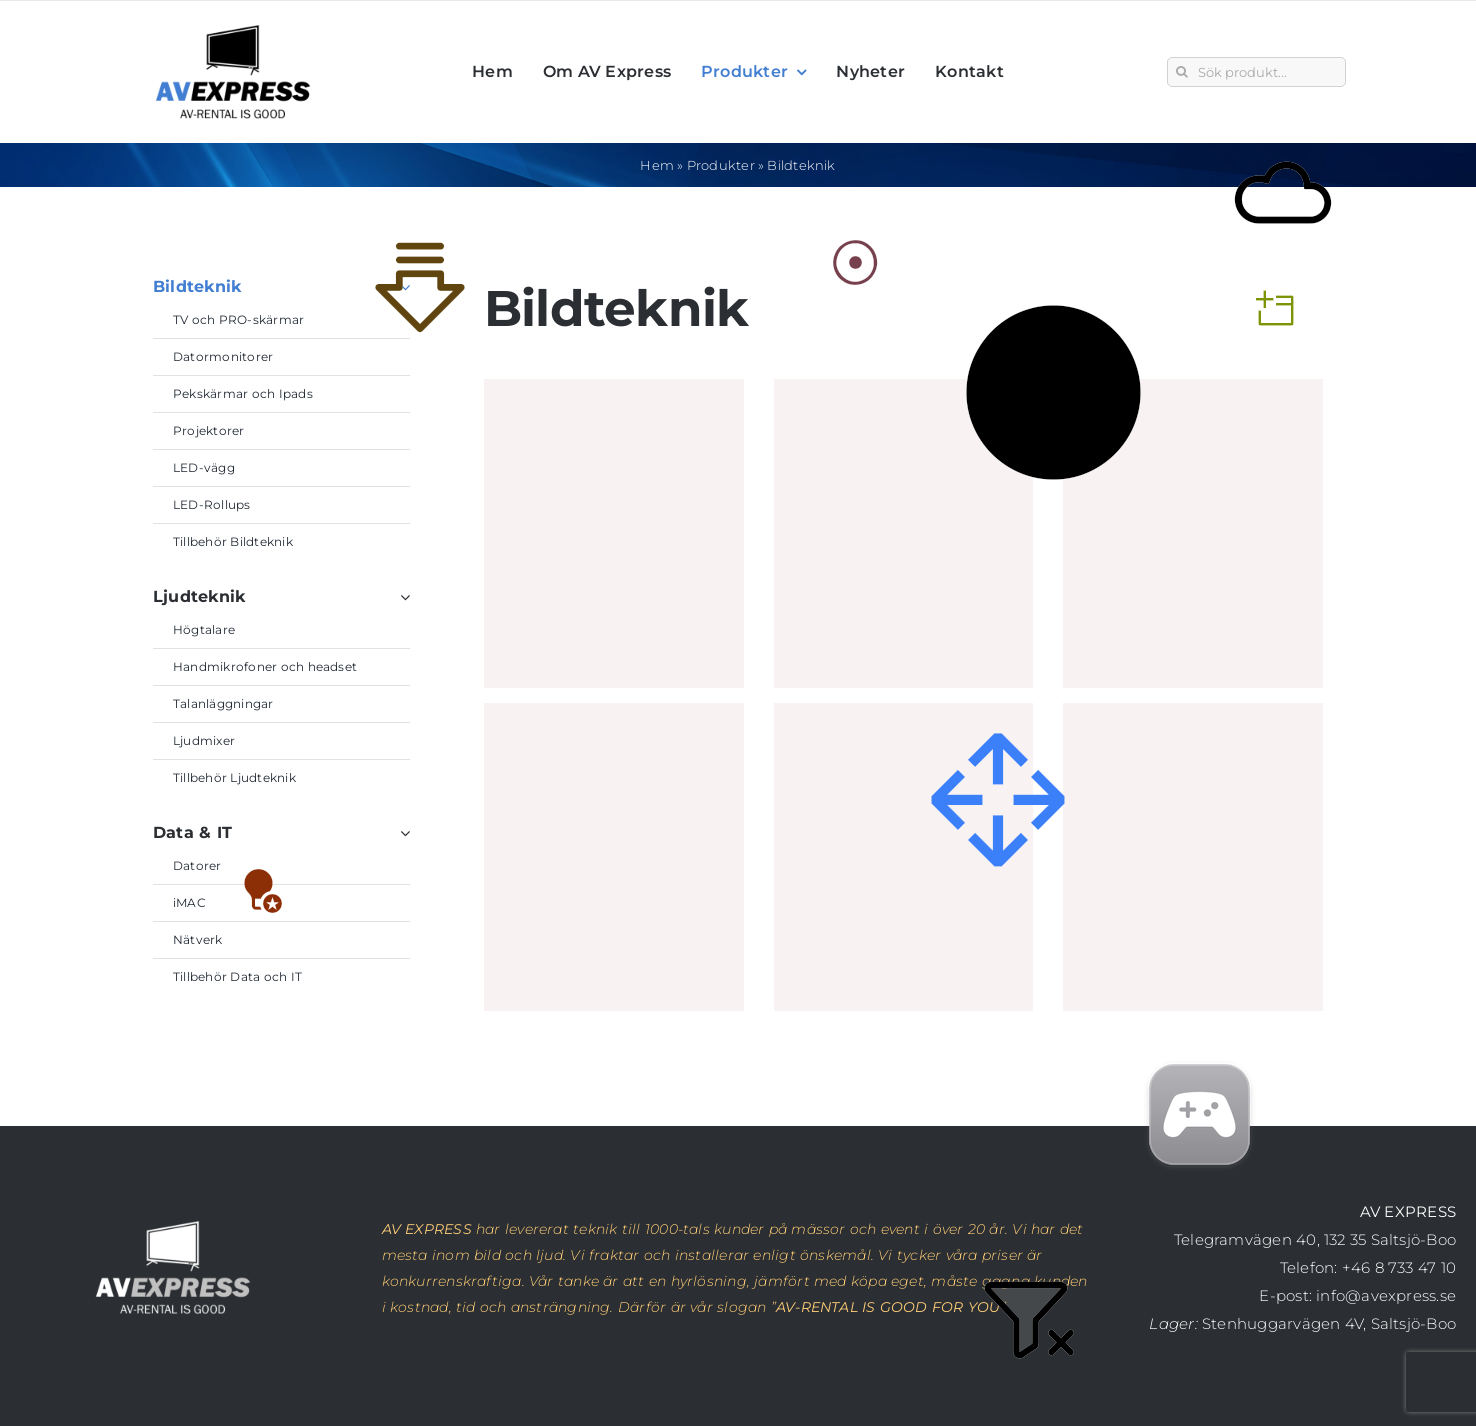  I want to click on access cloud storage, so click(1283, 196).